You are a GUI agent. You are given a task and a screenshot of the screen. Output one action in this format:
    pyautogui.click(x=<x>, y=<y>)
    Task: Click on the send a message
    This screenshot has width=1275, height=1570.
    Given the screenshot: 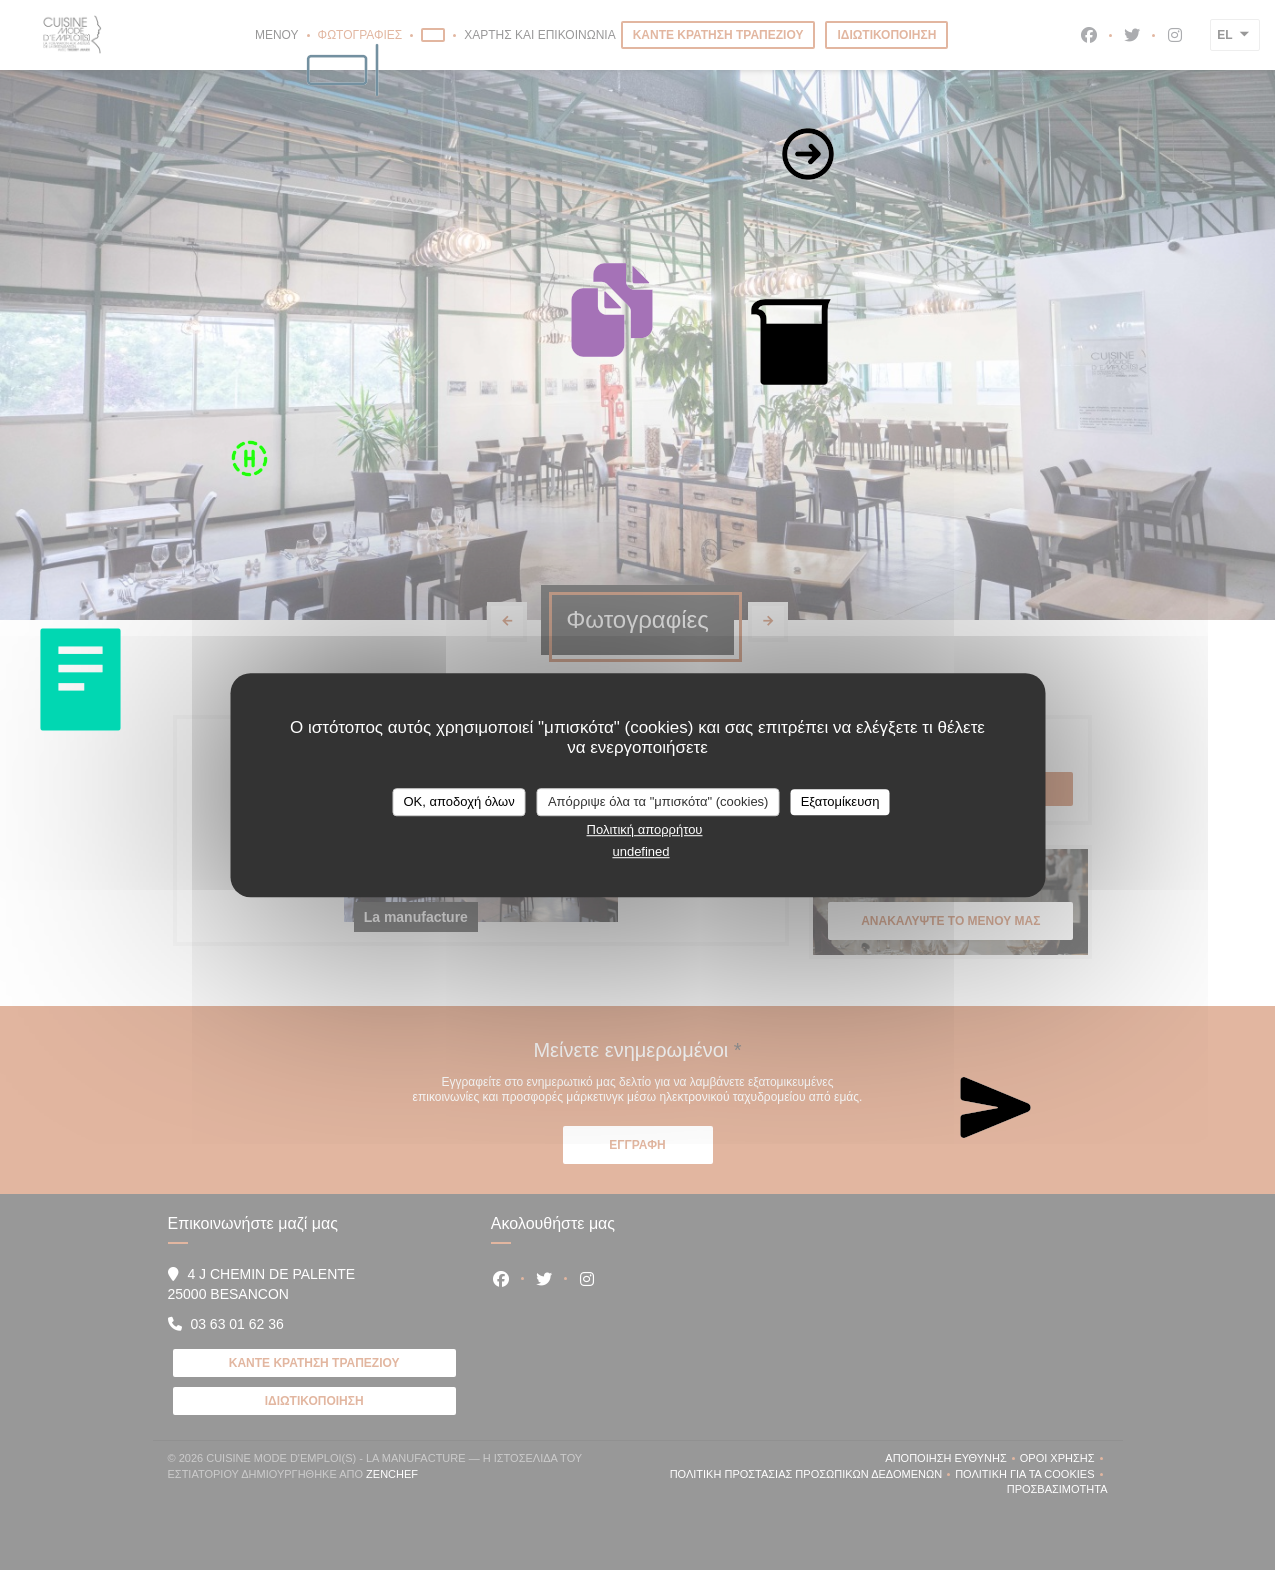 What is the action you would take?
    pyautogui.click(x=995, y=1107)
    